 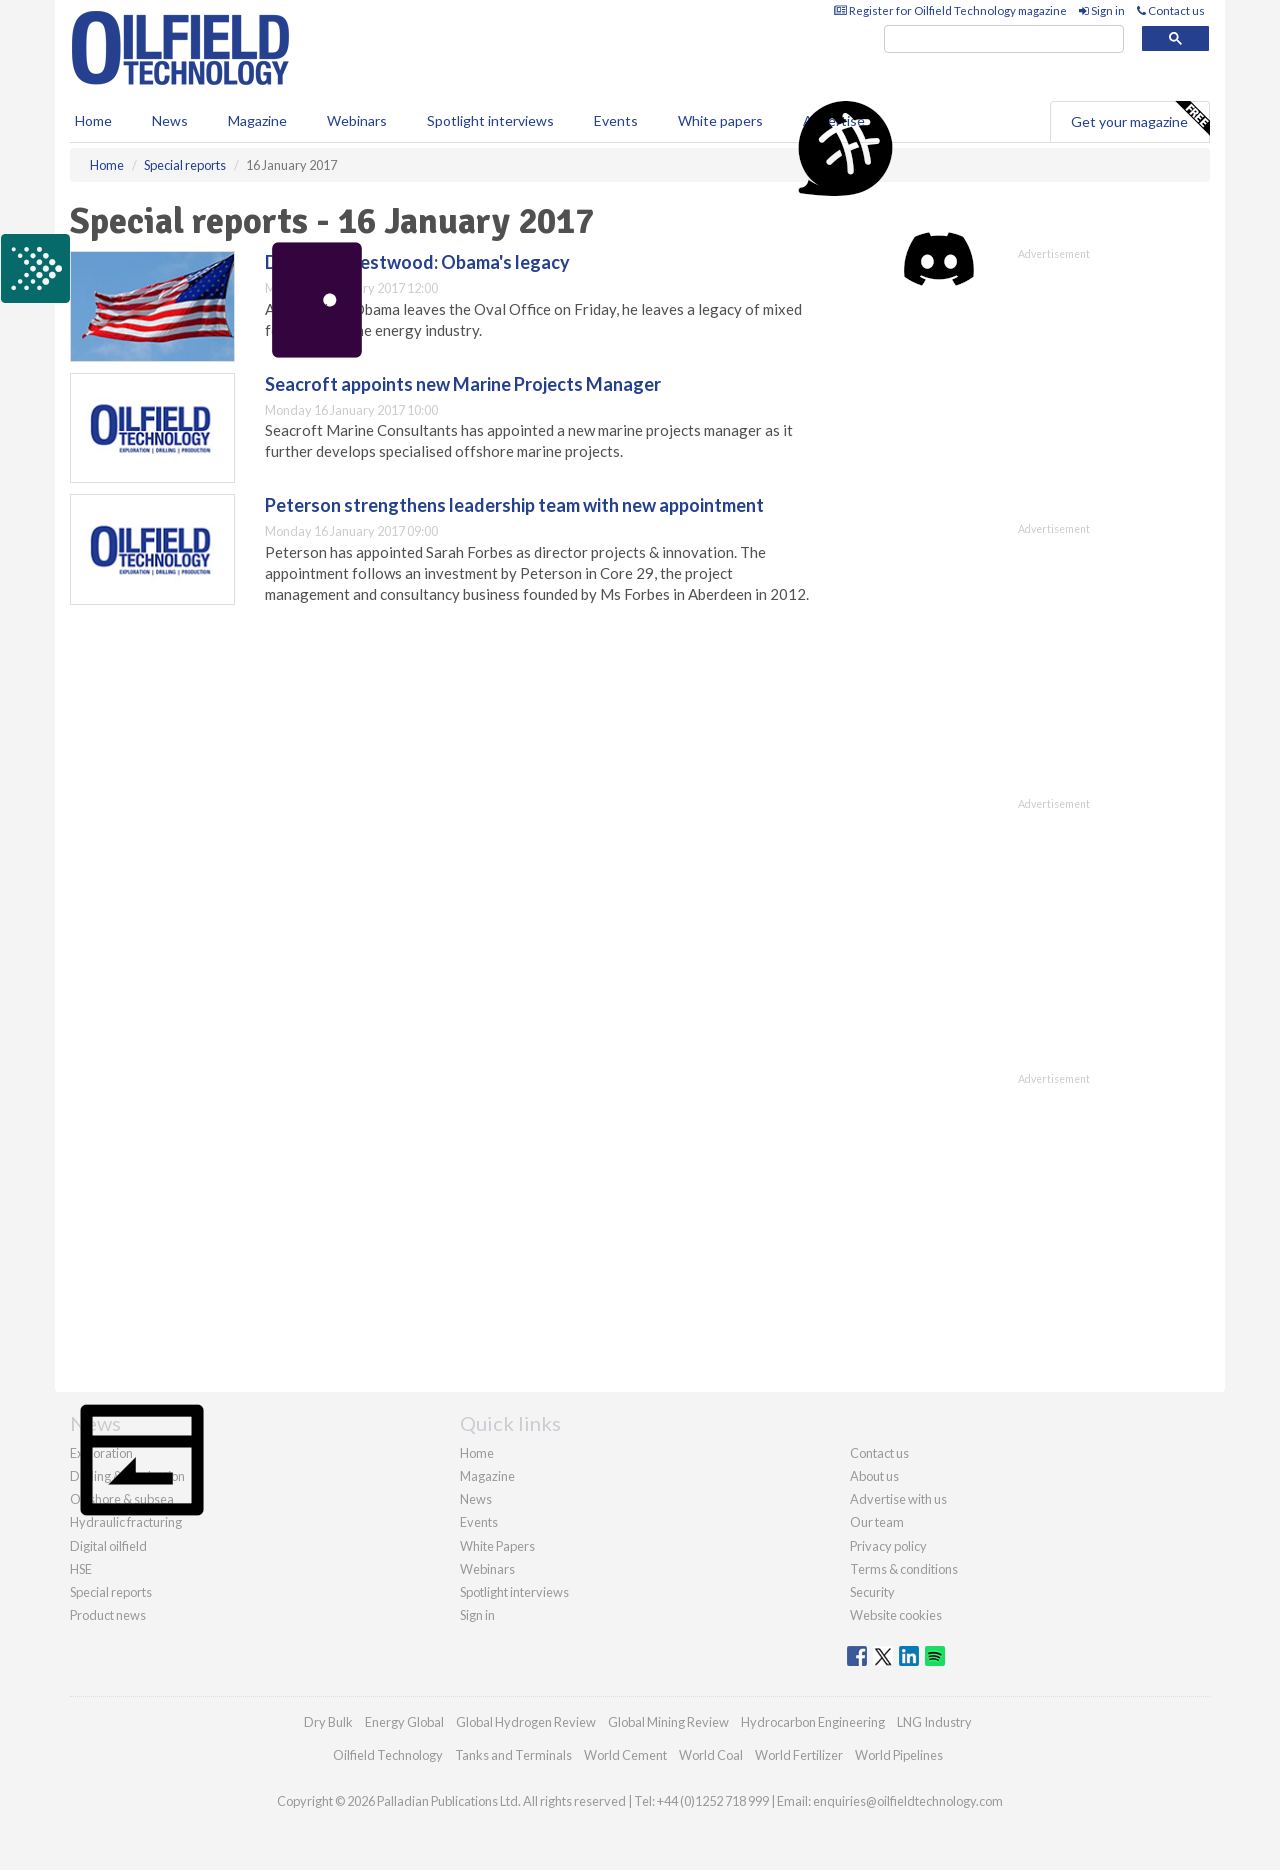 I want to click on request a refund for a purchase, so click(x=142, y=1460).